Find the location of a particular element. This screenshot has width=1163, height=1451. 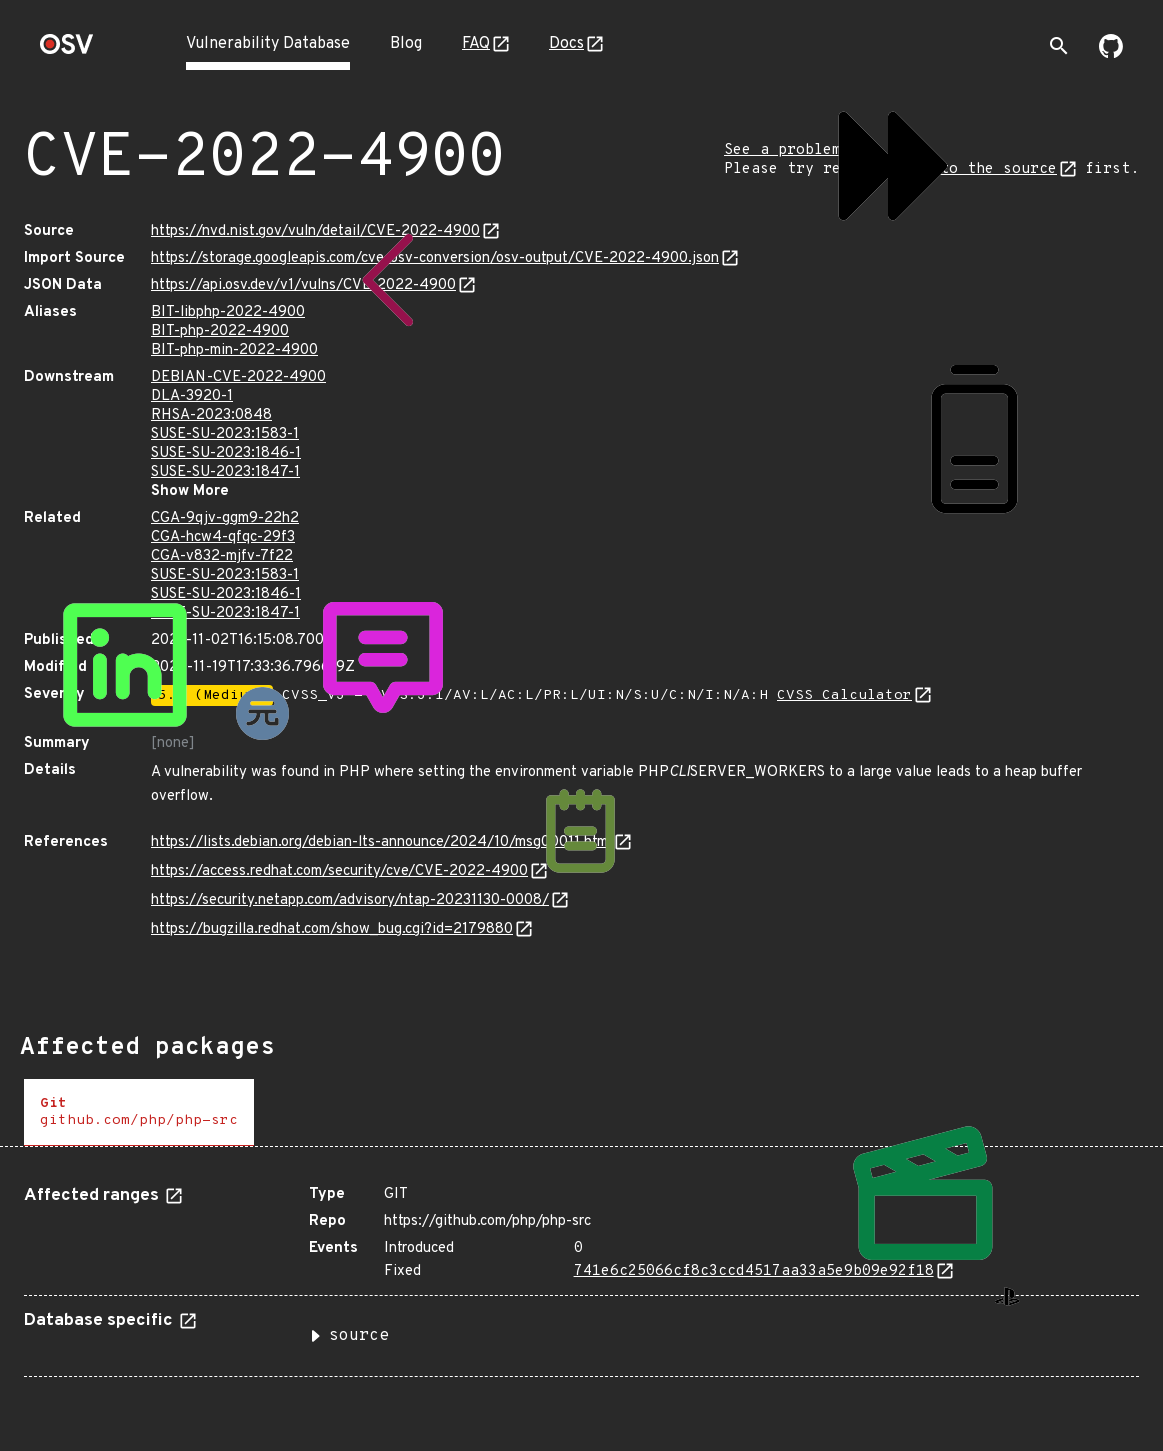

go back to the previous screen is located at coordinates (392, 280).